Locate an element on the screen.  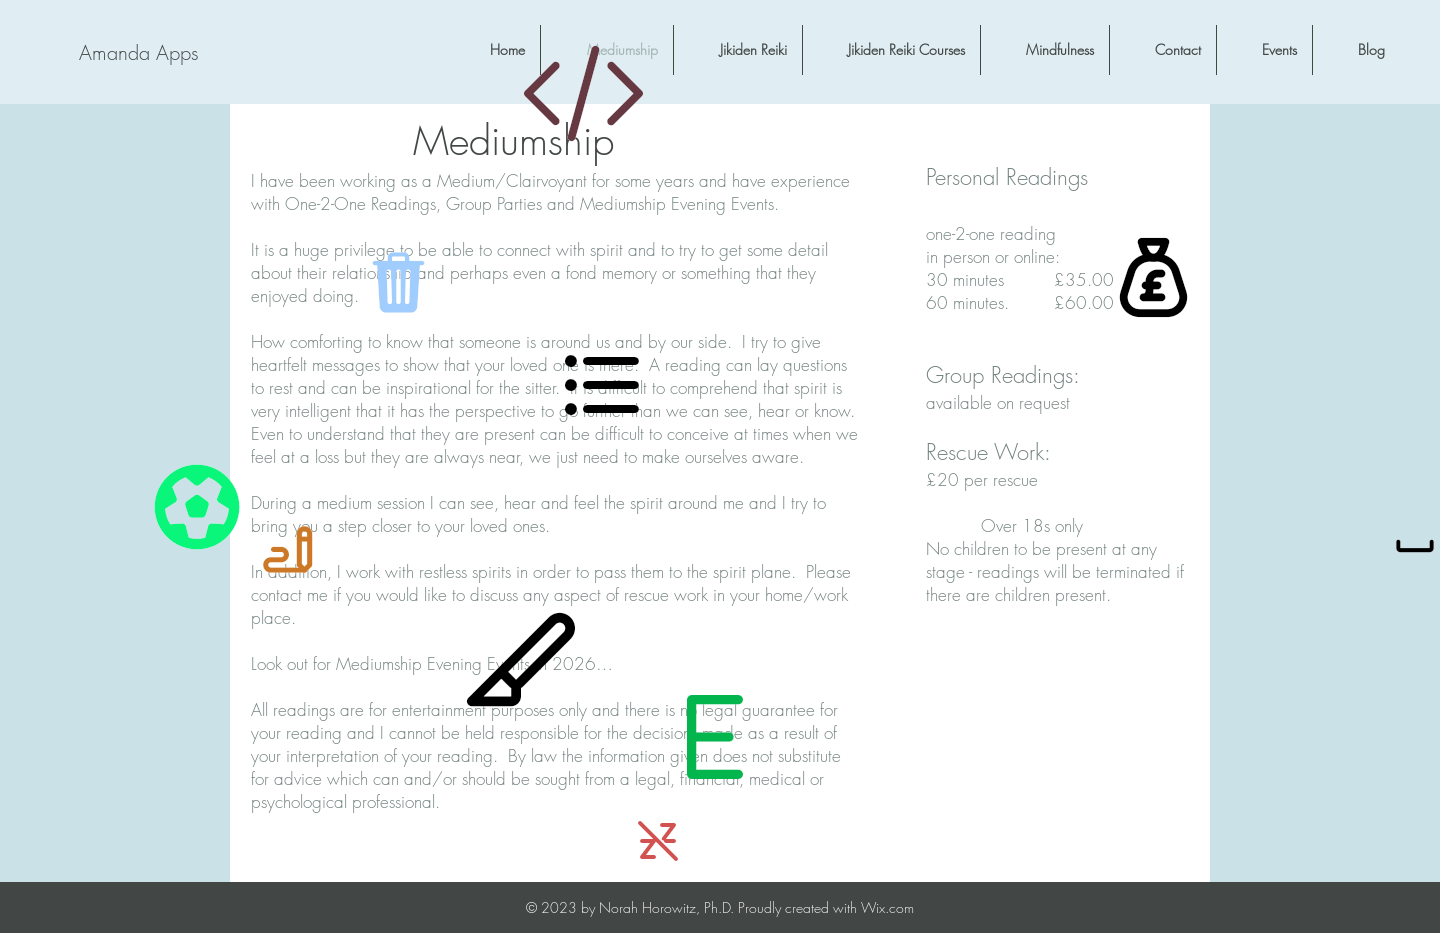
disable sleep mode is located at coordinates (658, 841).